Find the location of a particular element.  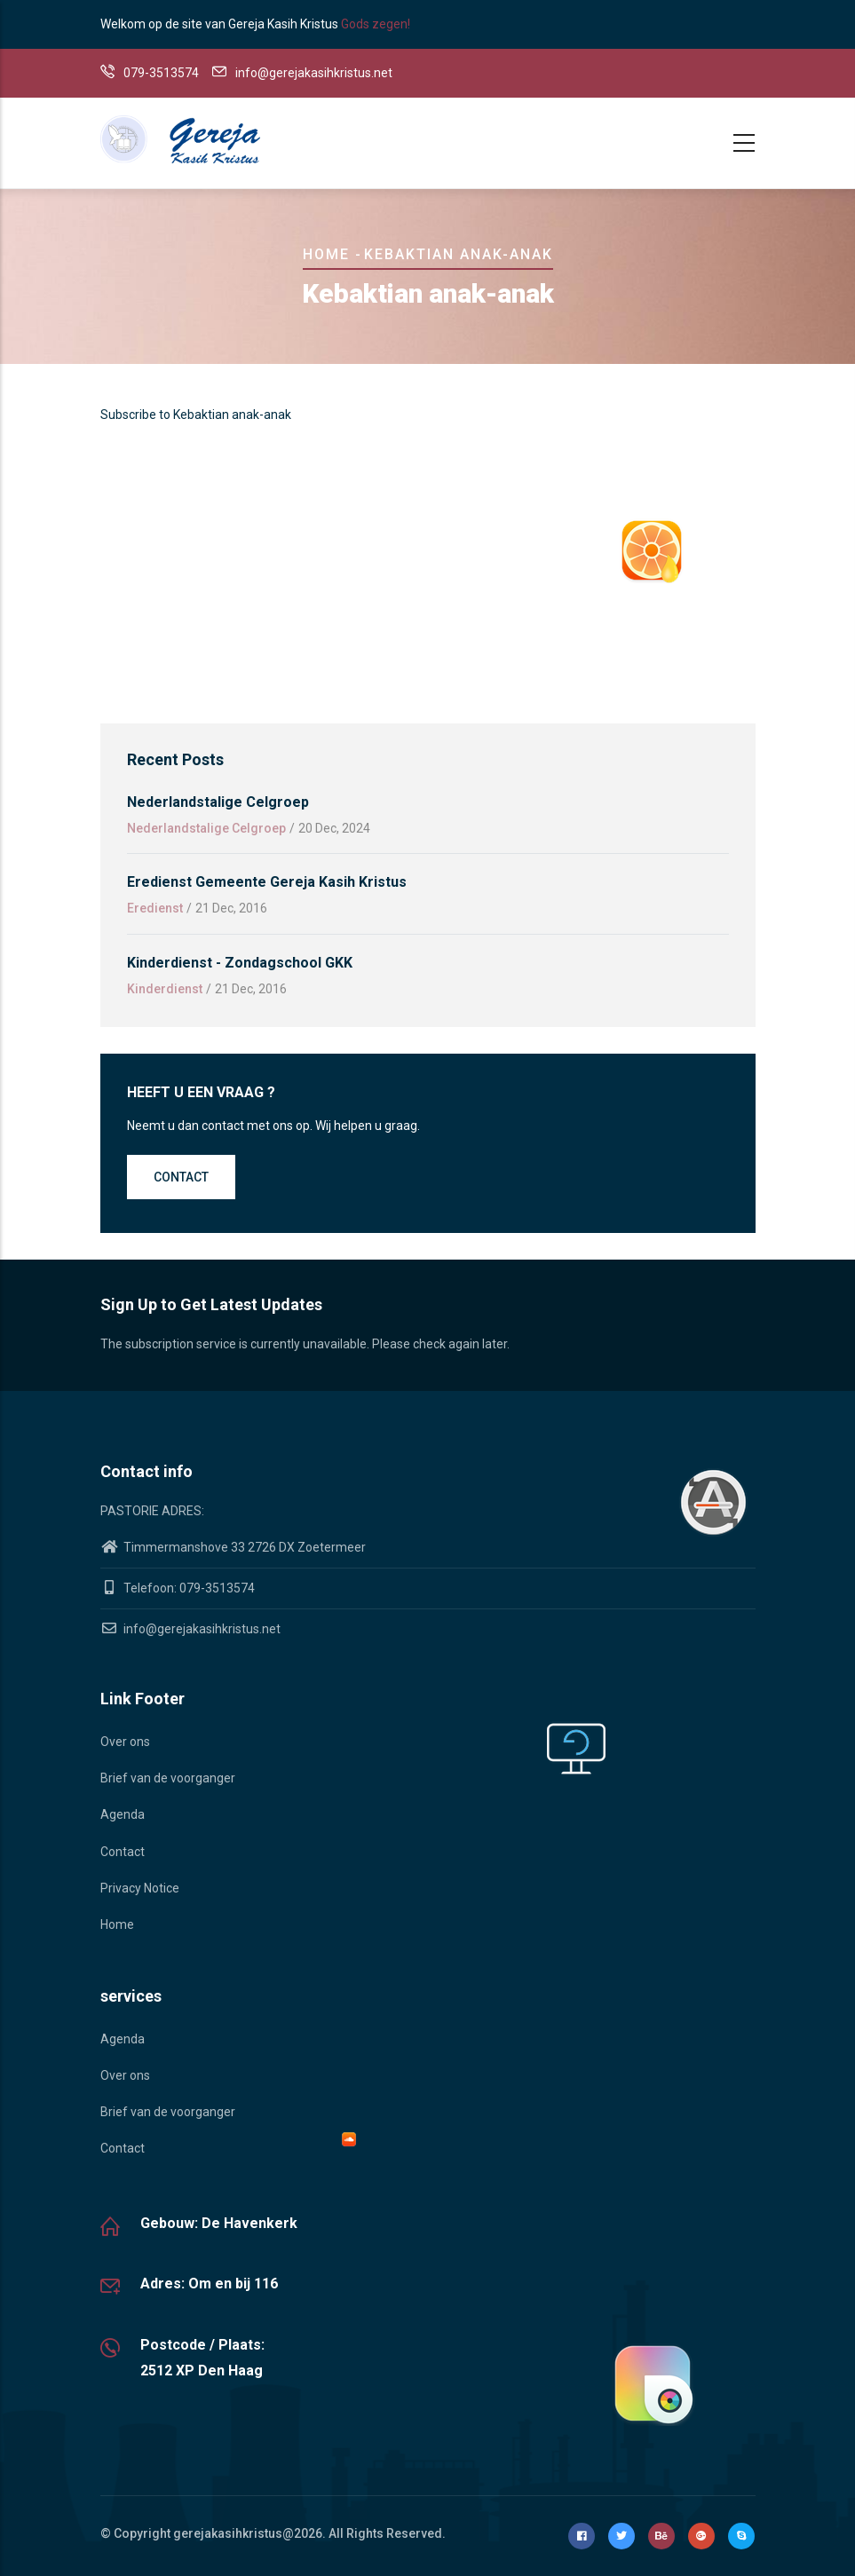

rotate screen counter-clockwise is located at coordinates (576, 1749).